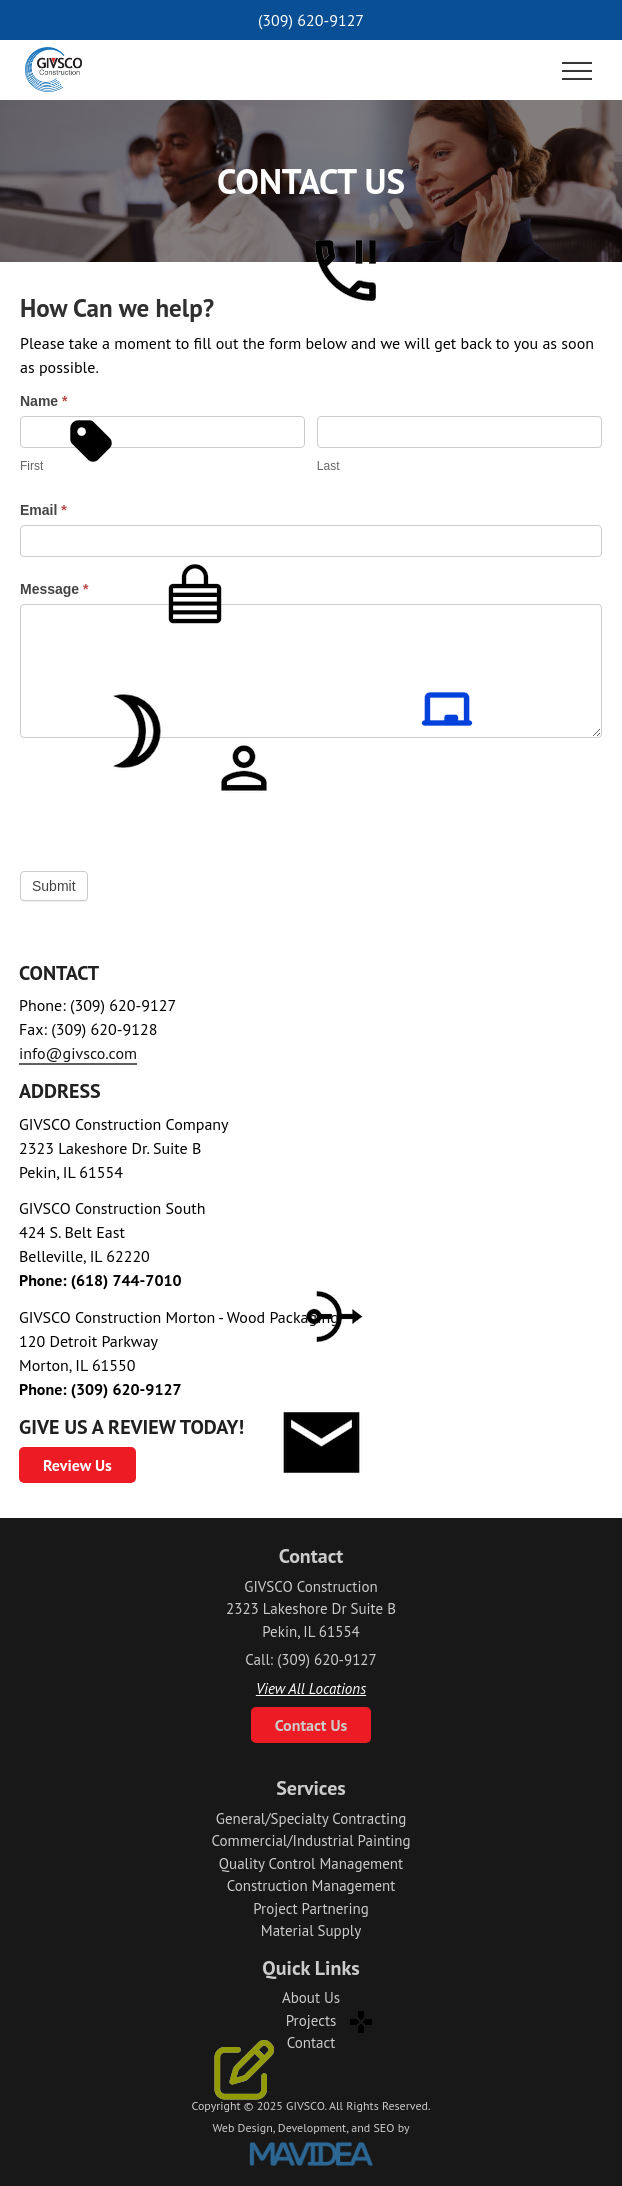 The height and width of the screenshot is (2186, 622). I want to click on call on hold, so click(345, 270).